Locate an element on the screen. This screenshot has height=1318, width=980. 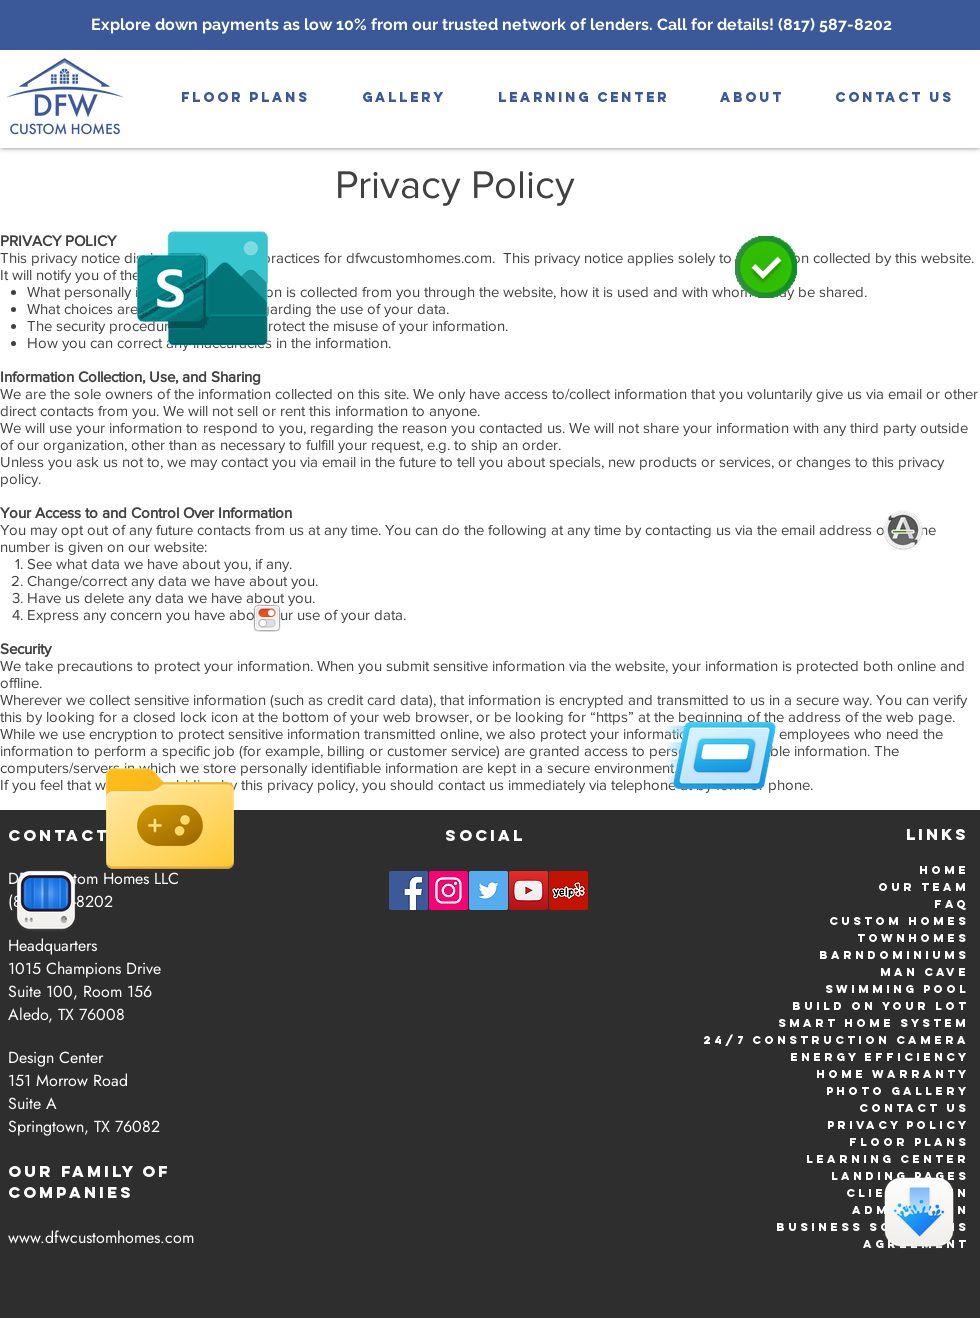
open your games folder is located at coordinates (170, 822).